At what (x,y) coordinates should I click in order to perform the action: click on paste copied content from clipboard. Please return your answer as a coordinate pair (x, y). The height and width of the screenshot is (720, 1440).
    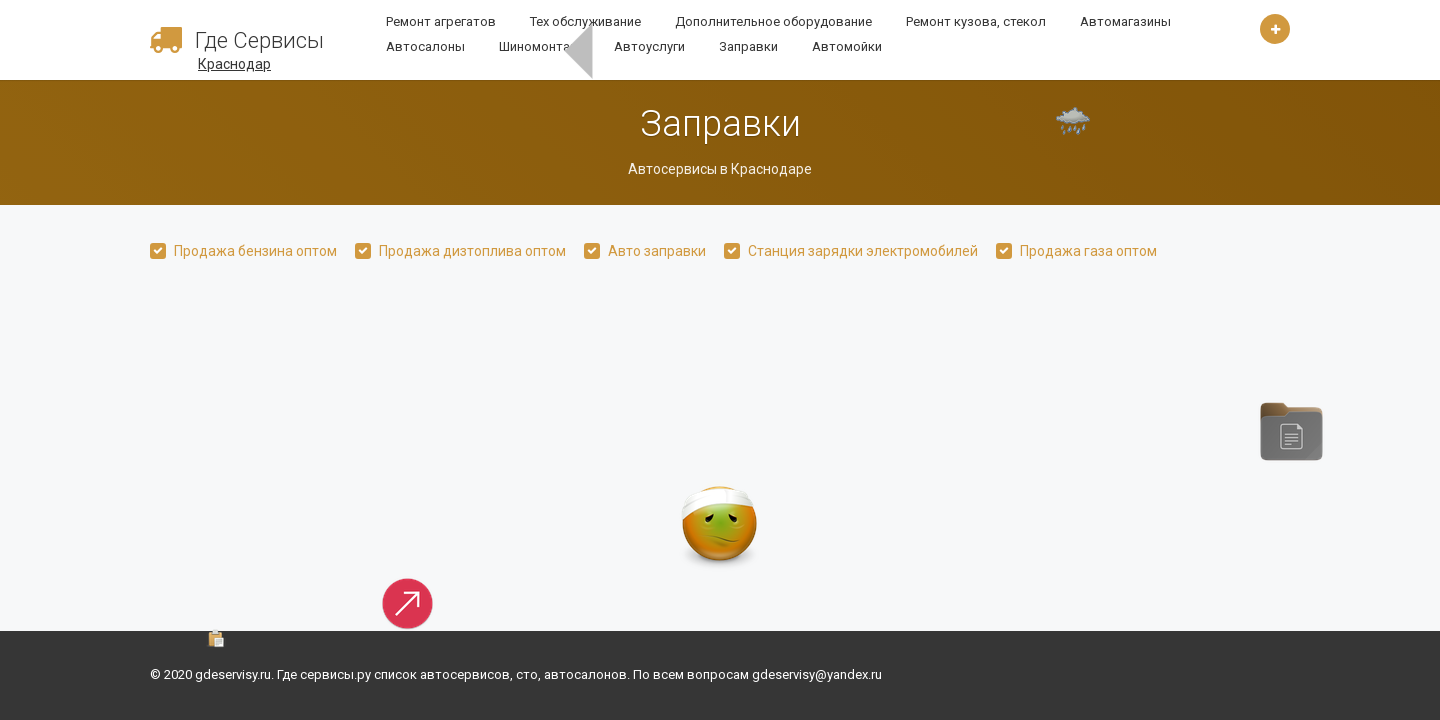
    Looking at the image, I should click on (216, 639).